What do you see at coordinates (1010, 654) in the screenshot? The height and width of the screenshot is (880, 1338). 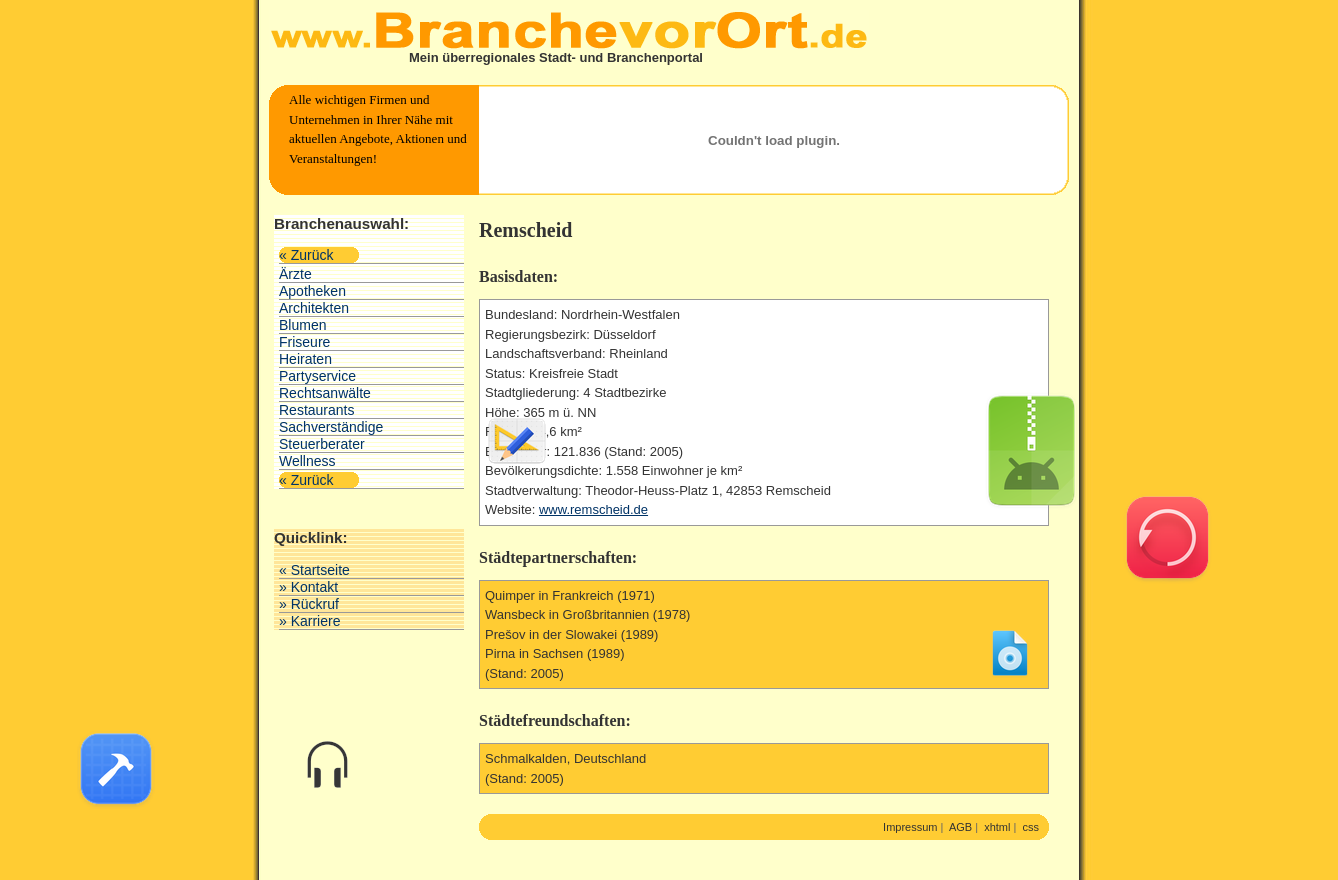 I see `an ovf virtual machine configuration file` at bounding box center [1010, 654].